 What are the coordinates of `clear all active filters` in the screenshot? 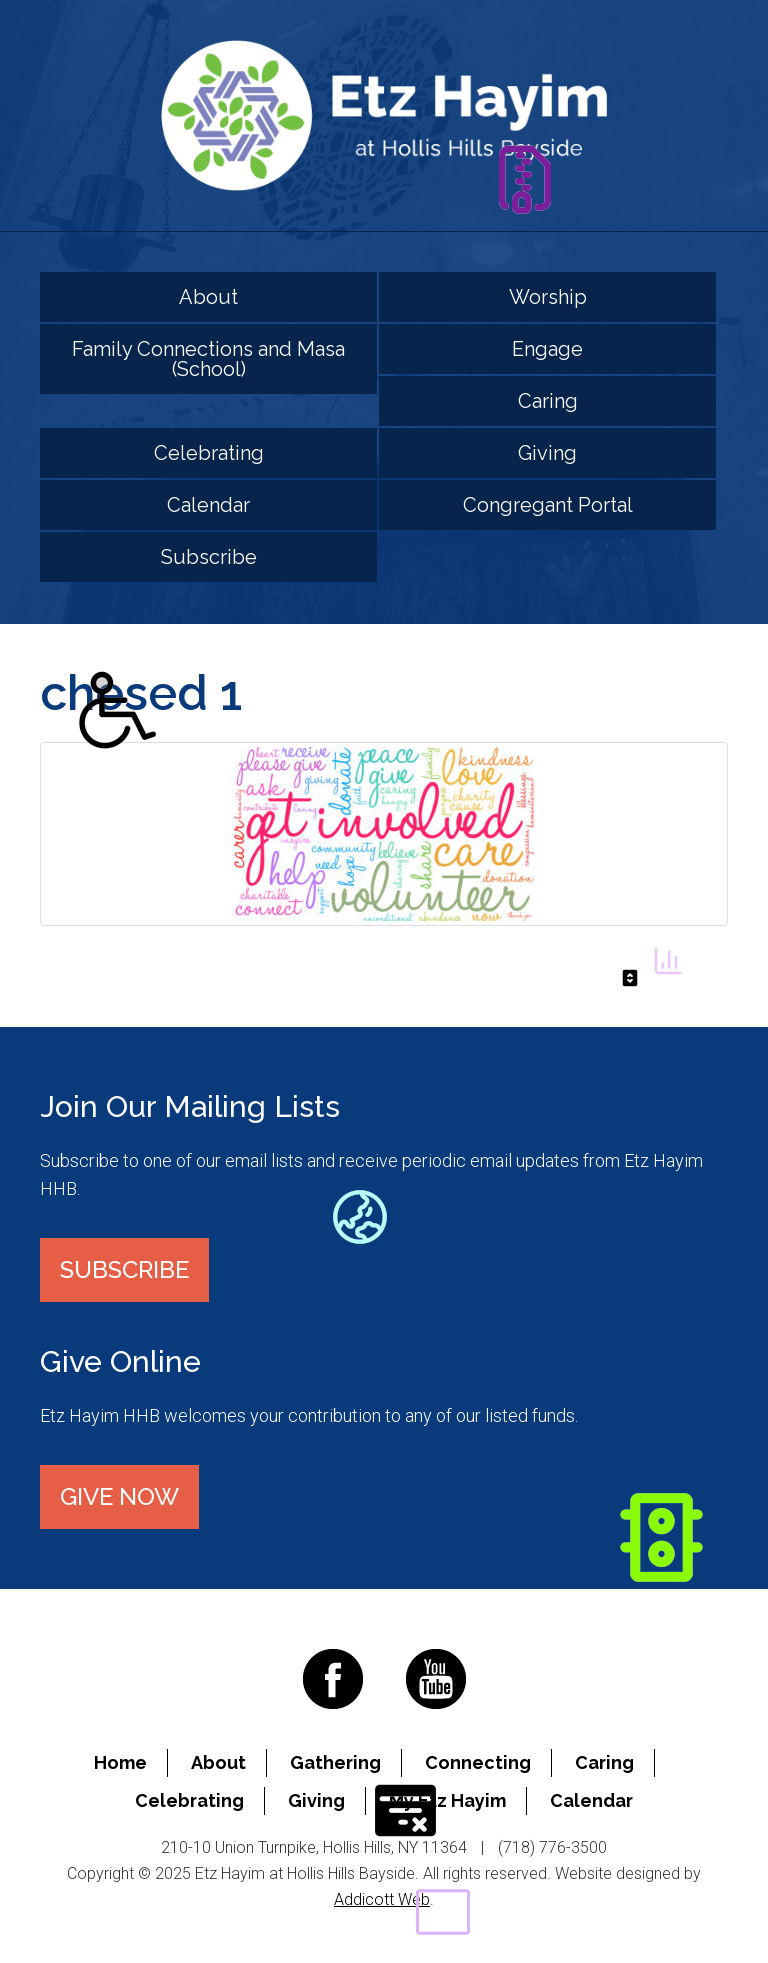 It's located at (405, 1810).